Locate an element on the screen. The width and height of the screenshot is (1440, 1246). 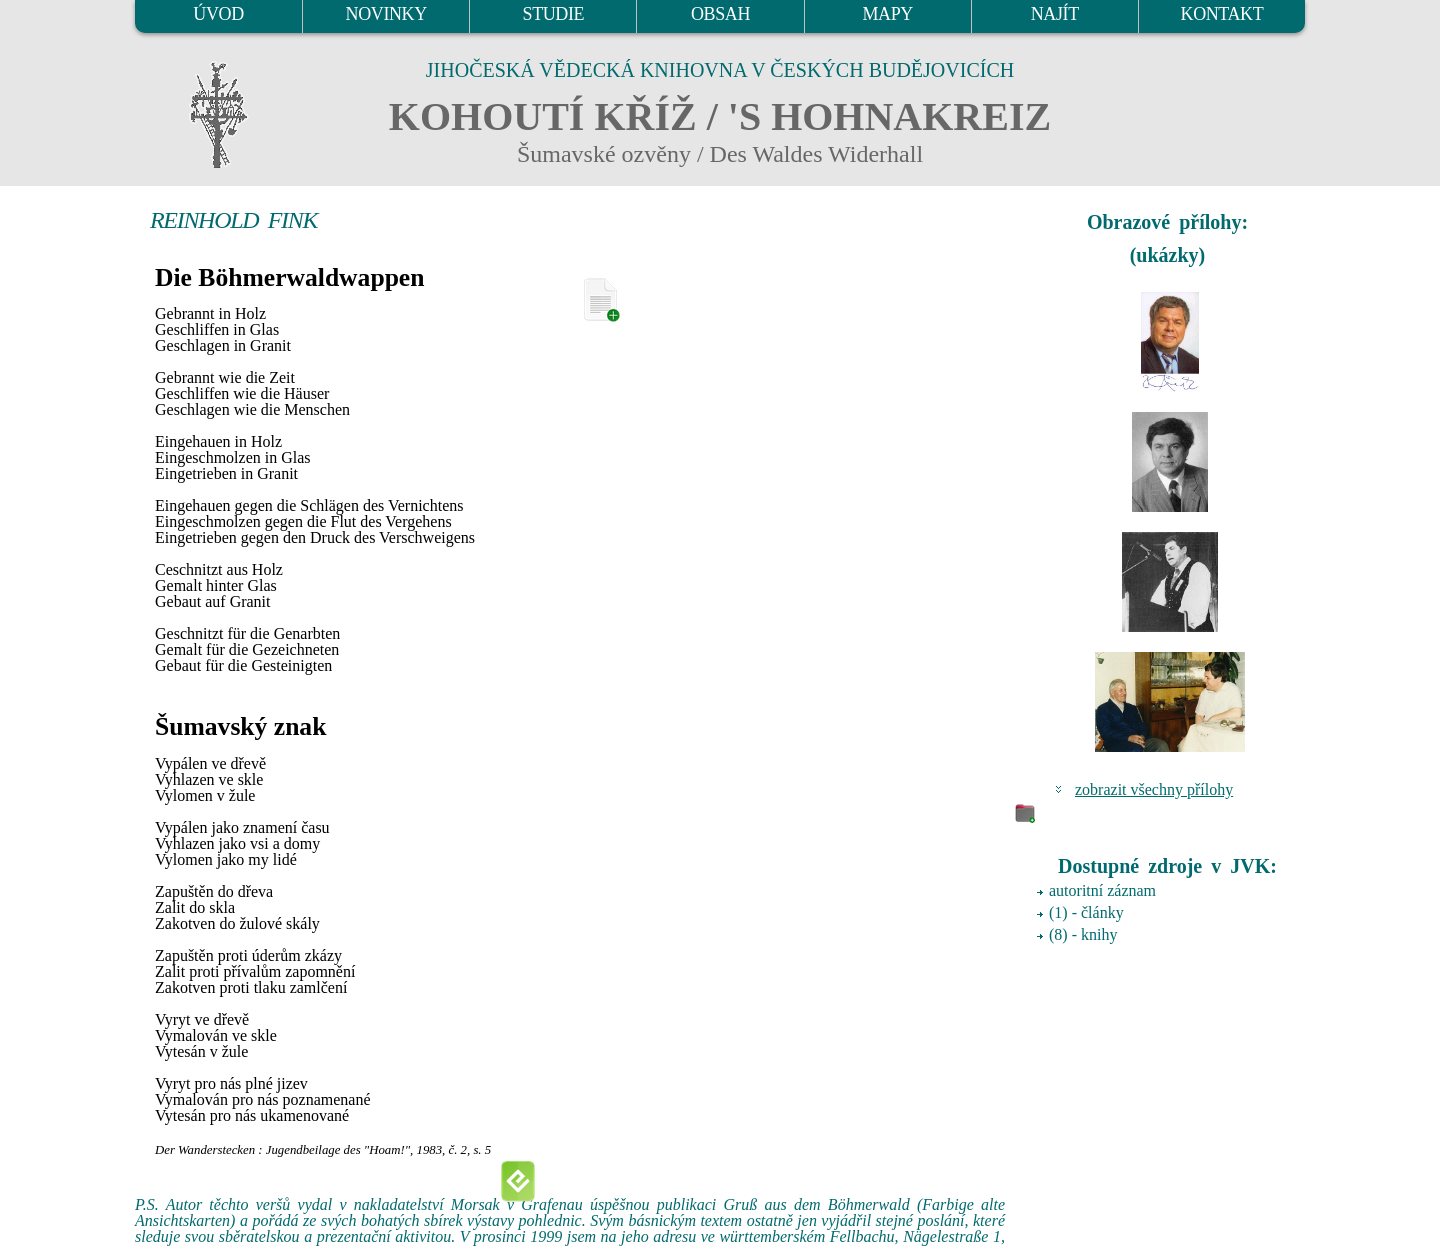
create a new document is located at coordinates (600, 299).